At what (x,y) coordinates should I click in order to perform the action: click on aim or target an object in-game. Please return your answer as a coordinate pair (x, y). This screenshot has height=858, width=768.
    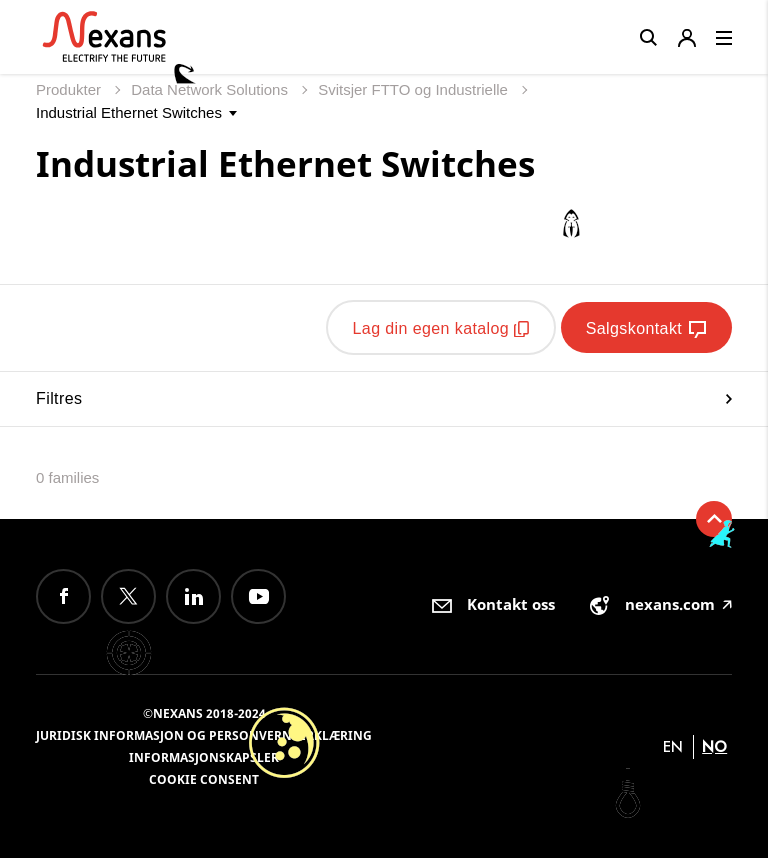
    Looking at the image, I should click on (129, 653).